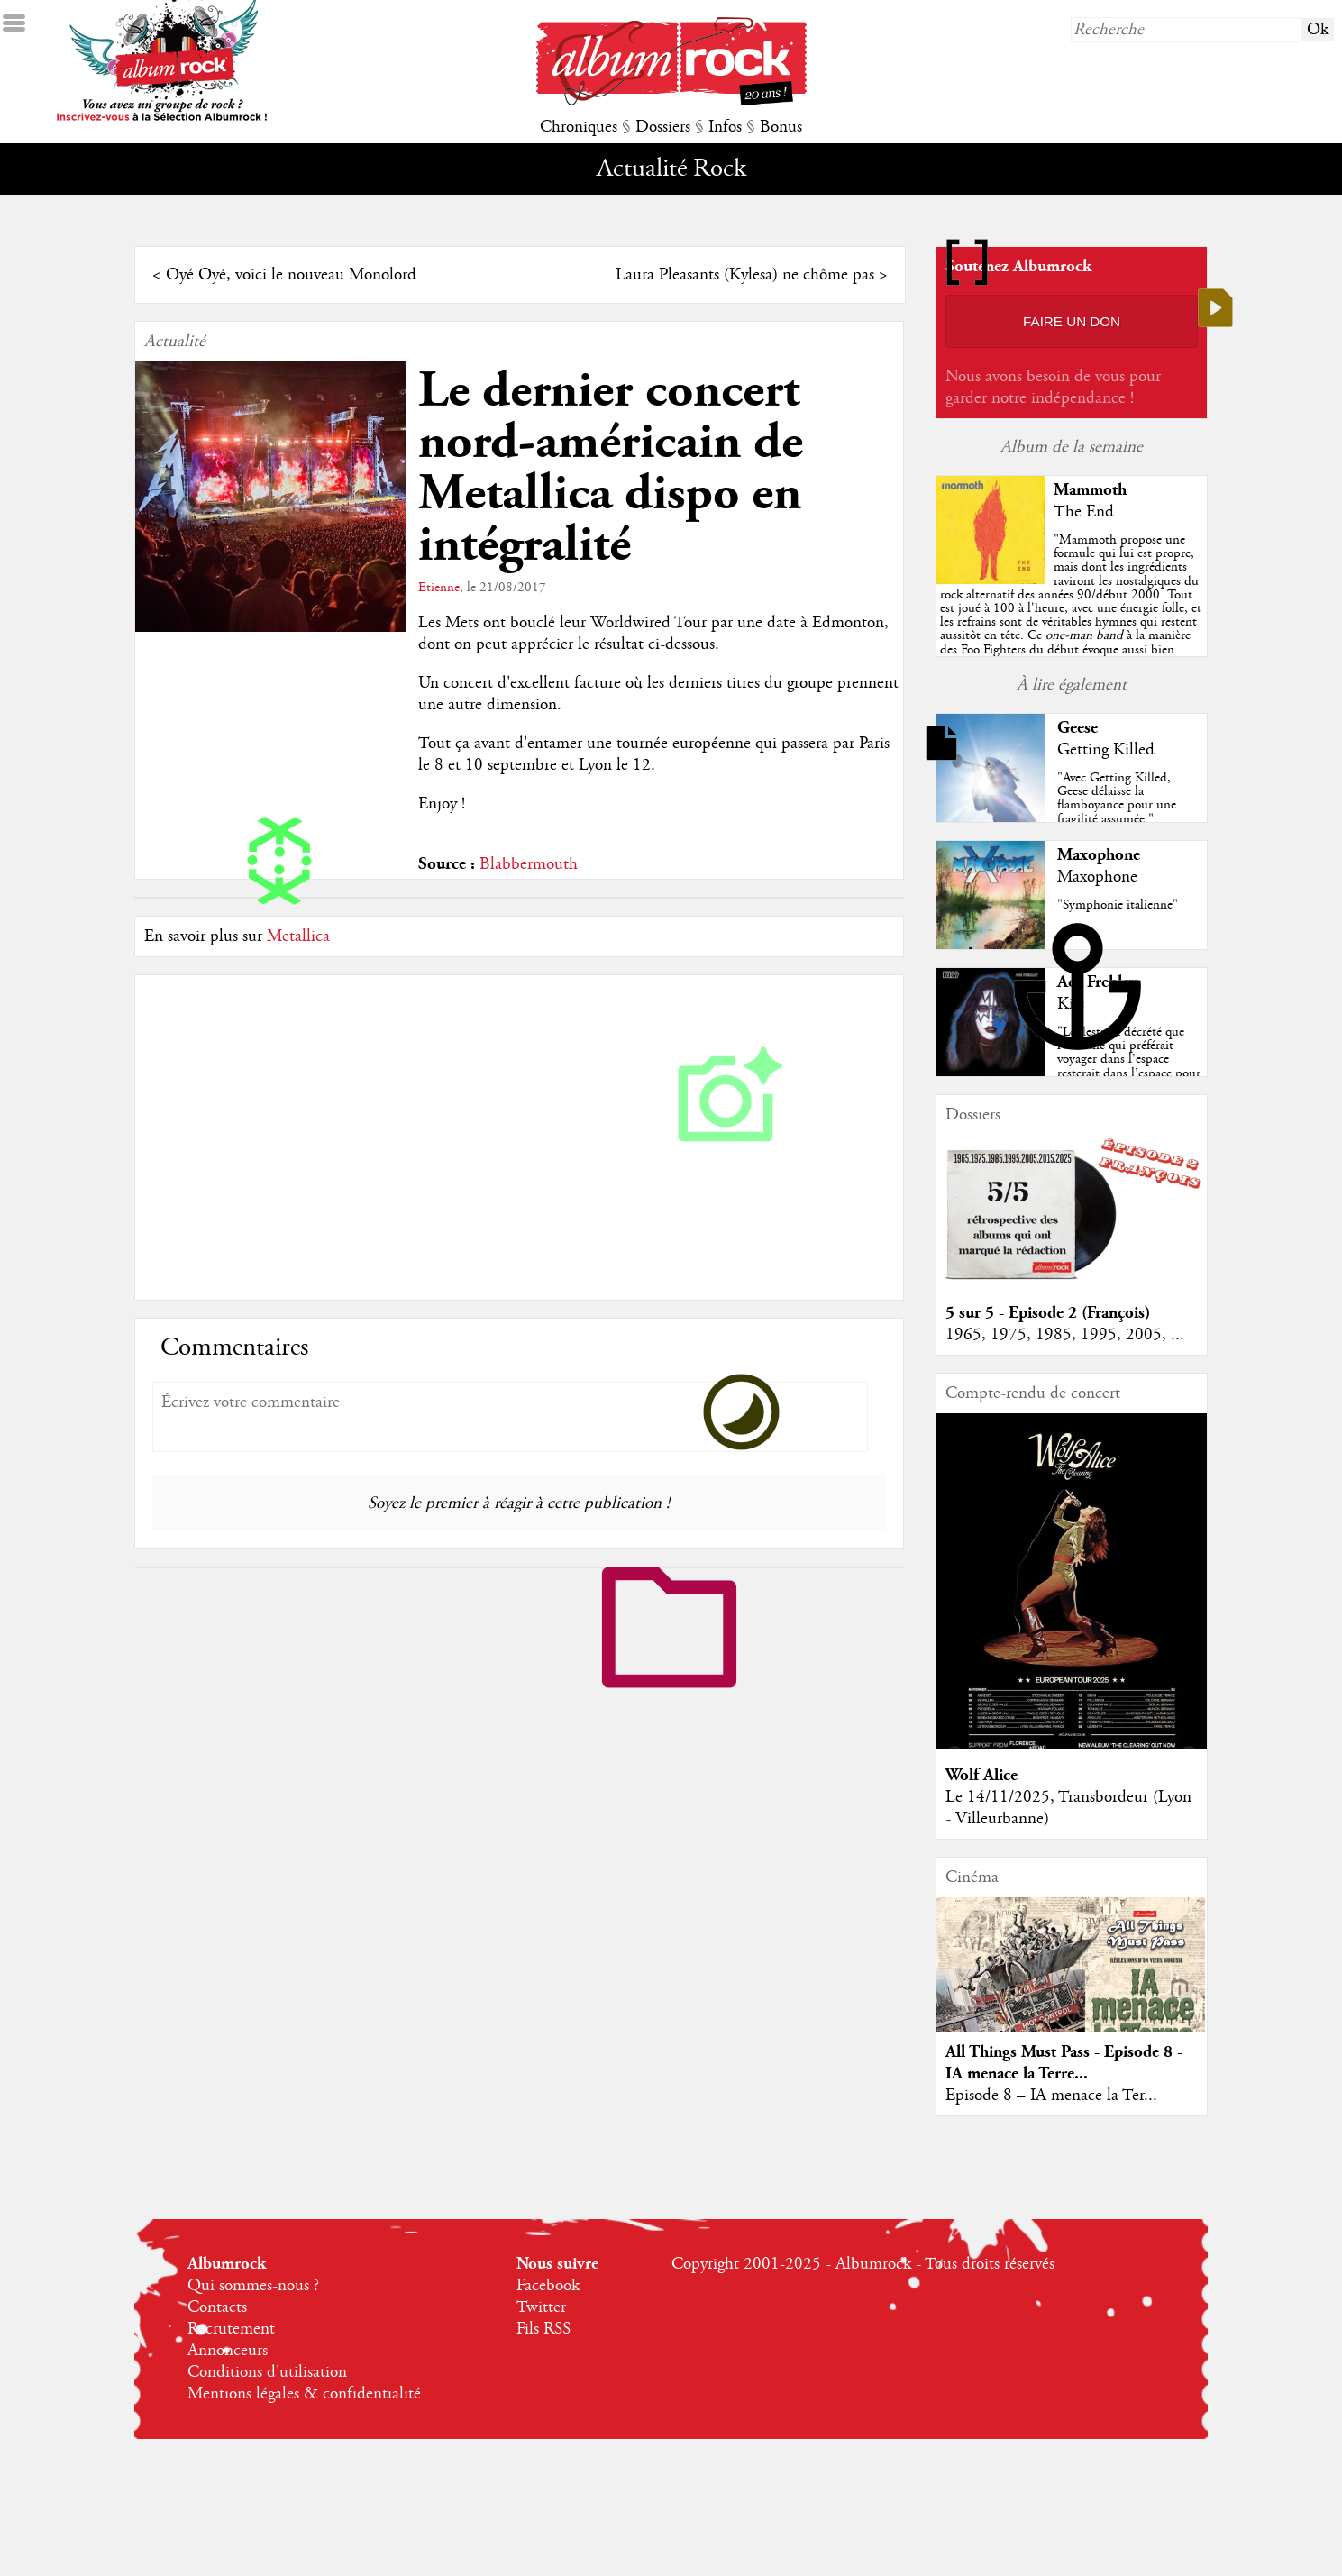  Describe the element at coordinates (741, 1411) in the screenshot. I see `adjust display contrast settings` at that location.